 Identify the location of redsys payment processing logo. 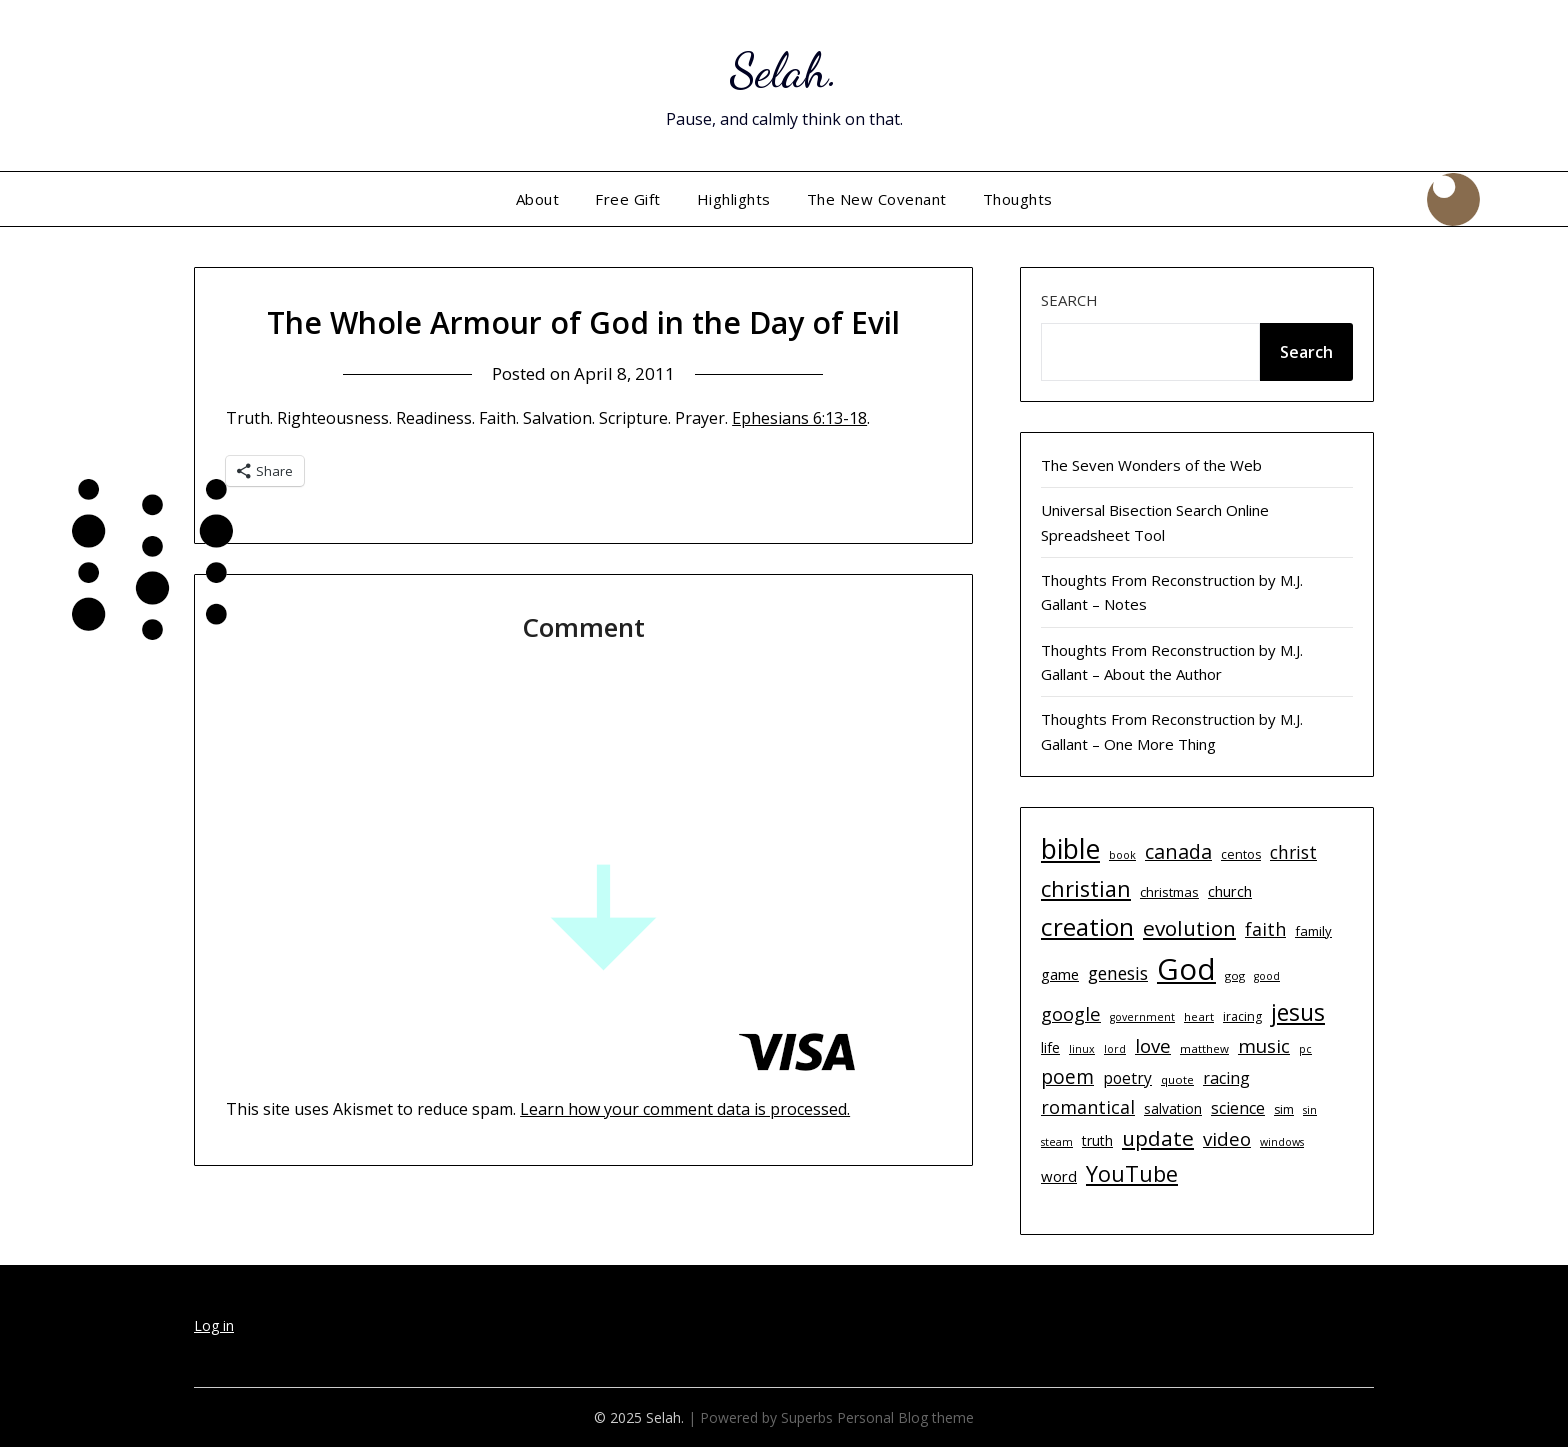
(1453, 199).